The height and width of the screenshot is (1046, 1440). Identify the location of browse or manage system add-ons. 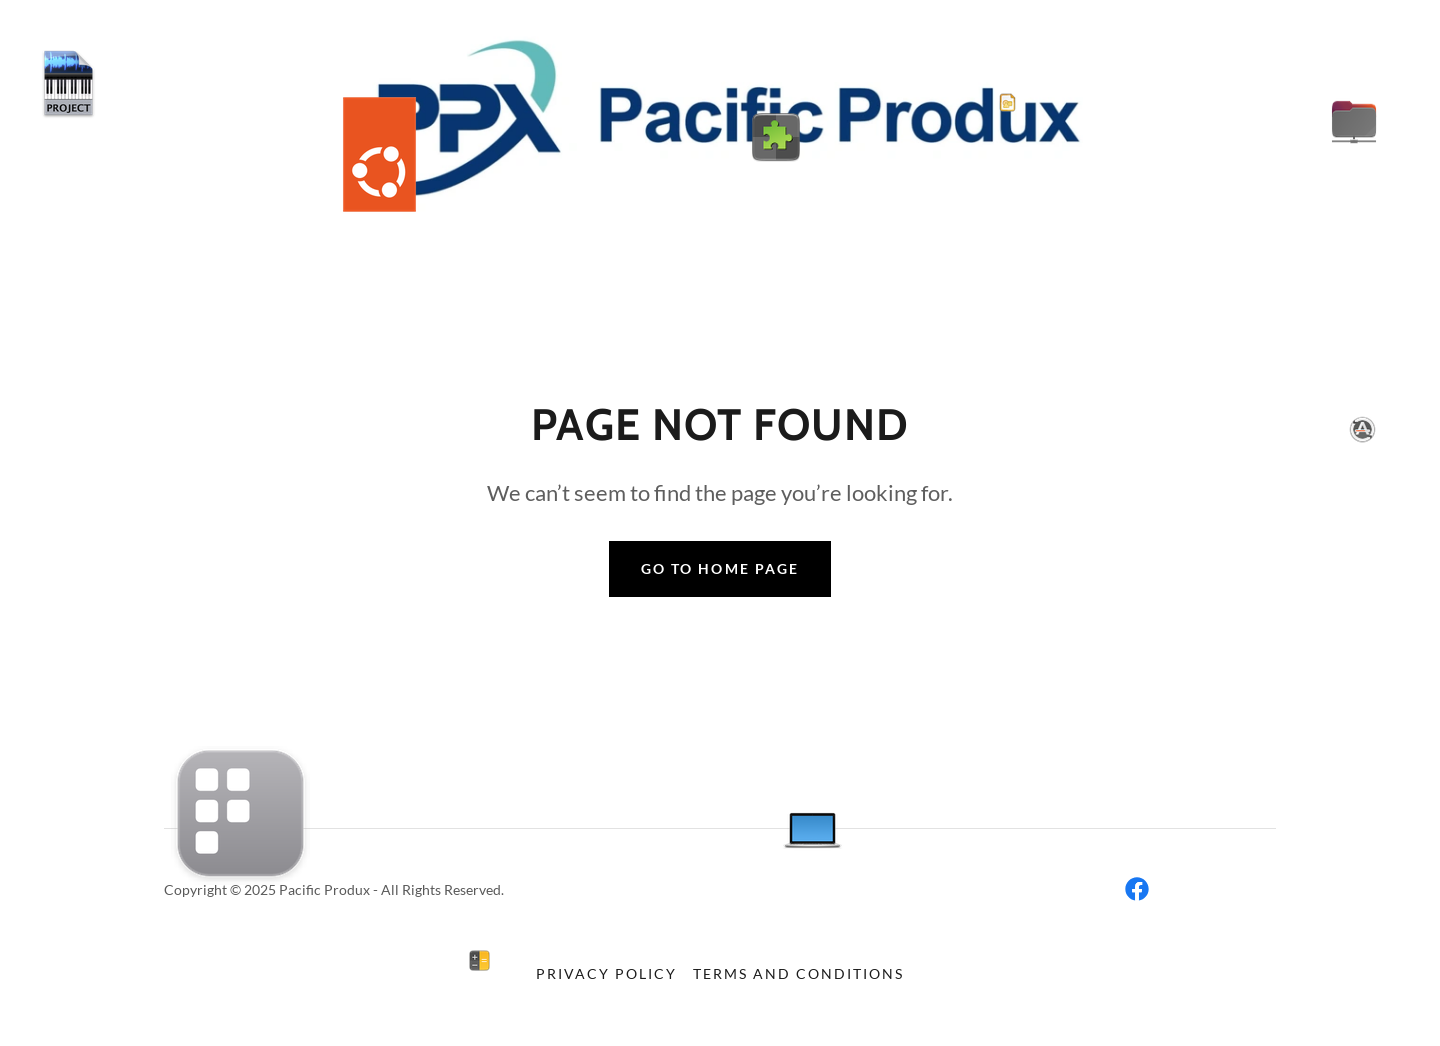
(776, 137).